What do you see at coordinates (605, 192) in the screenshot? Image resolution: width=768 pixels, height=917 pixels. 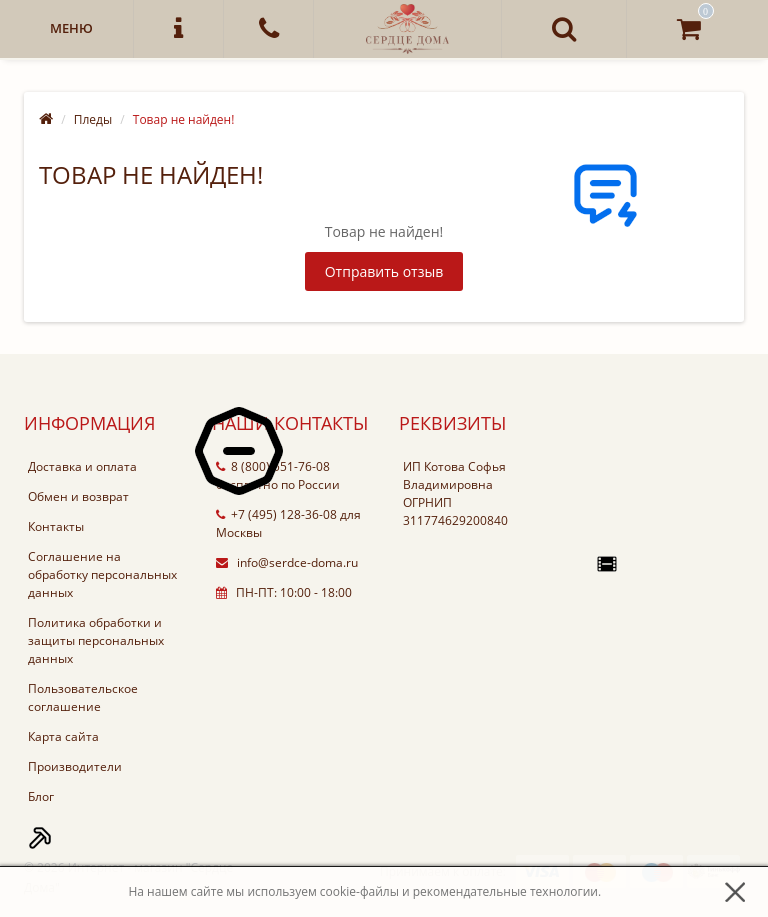 I see `send a quick reply or instant message` at bounding box center [605, 192].